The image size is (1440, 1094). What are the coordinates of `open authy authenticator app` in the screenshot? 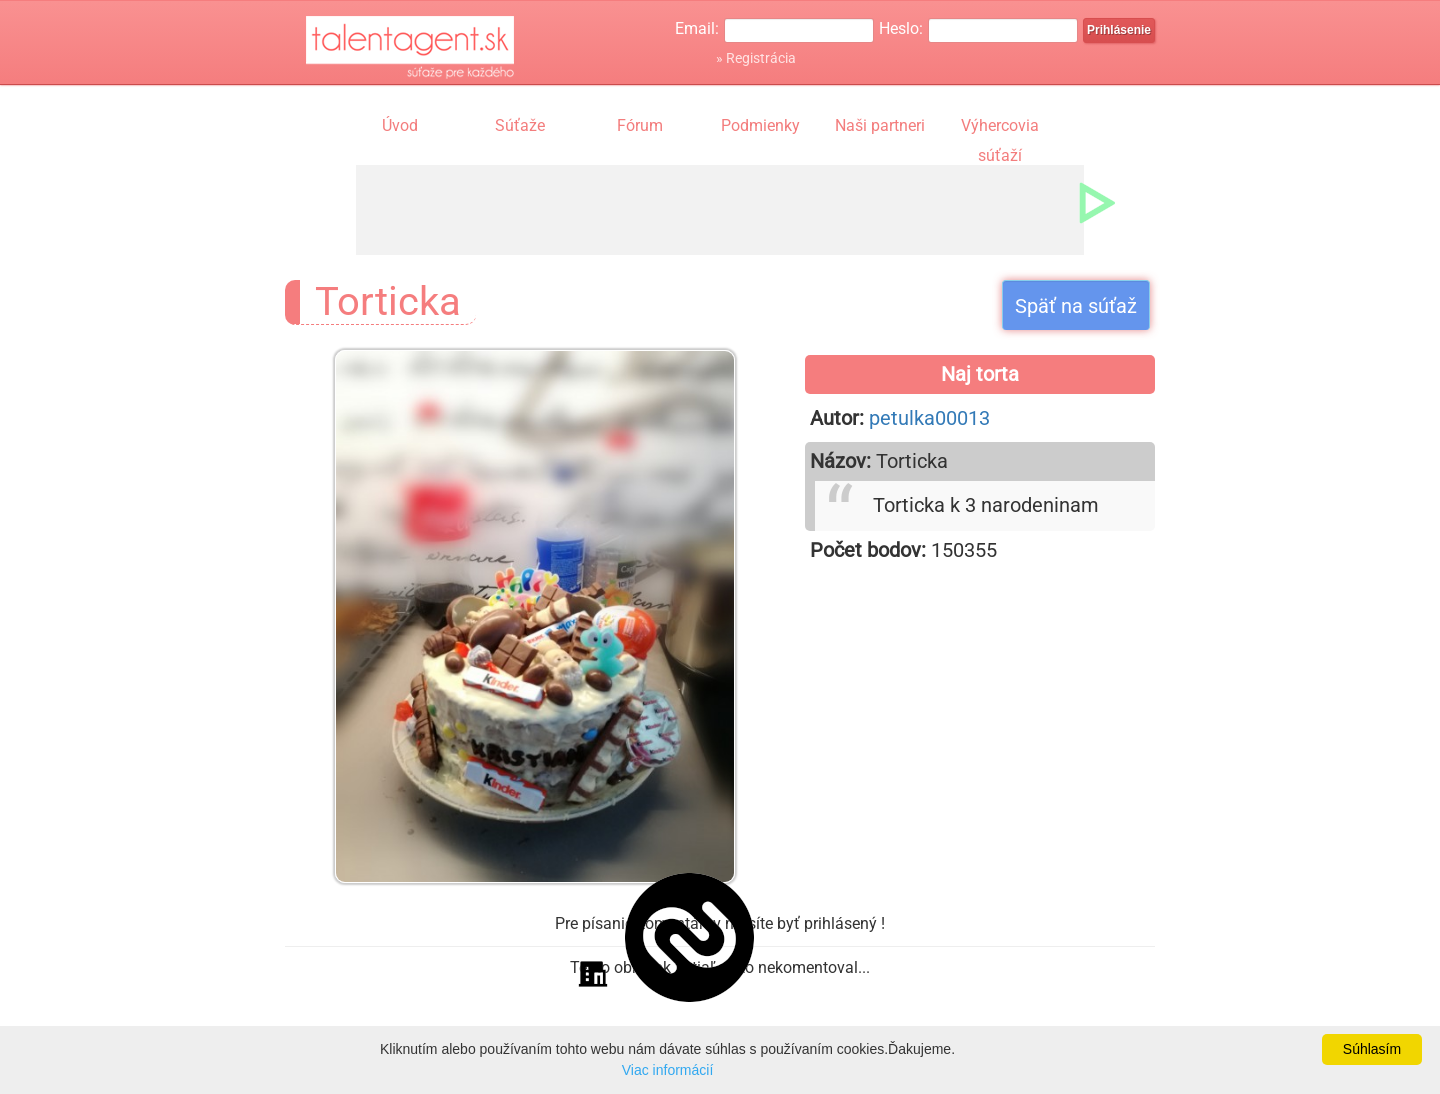 It's located at (689, 937).